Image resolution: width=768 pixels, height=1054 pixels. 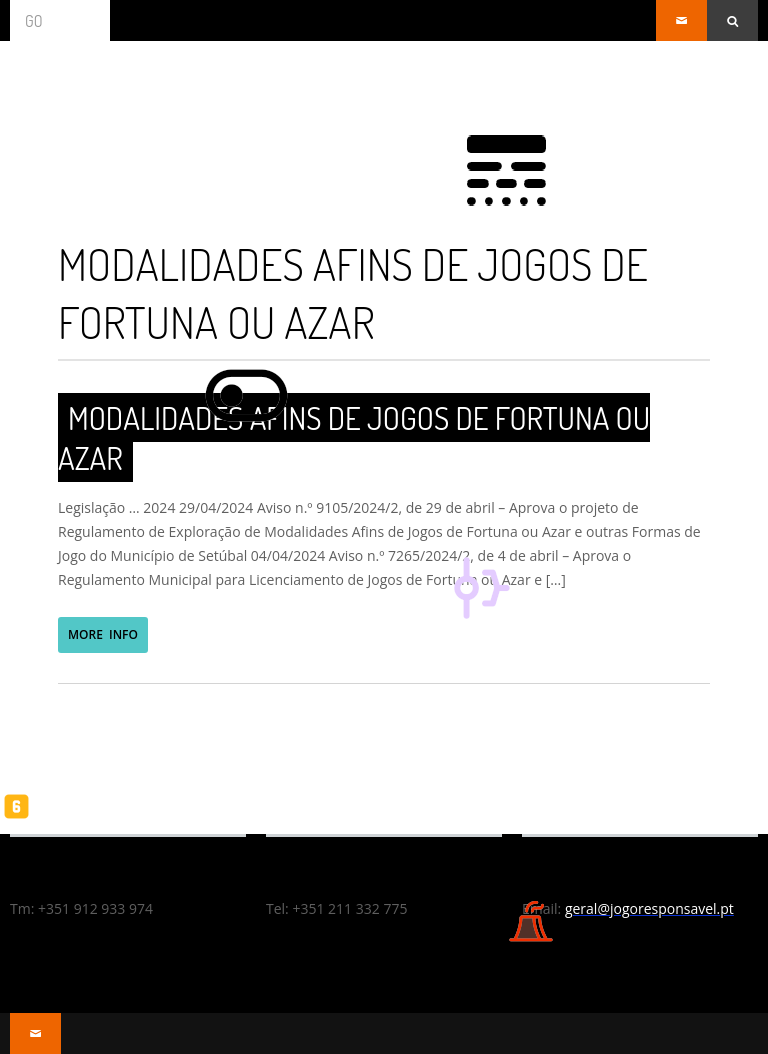 What do you see at coordinates (246, 395) in the screenshot?
I see `toggle switch in off position` at bounding box center [246, 395].